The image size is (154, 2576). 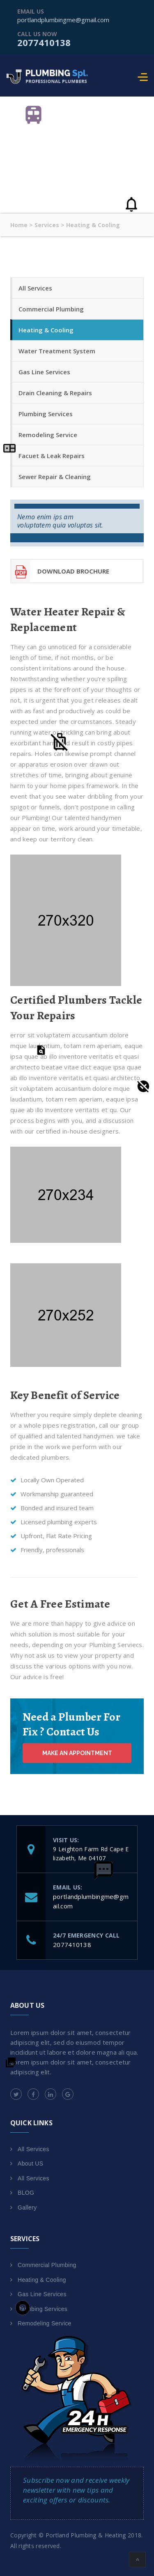 What do you see at coordinates (23, 2308) in the screenshot?
I see `access your music library or albums` at bounding box center [23, 2308].